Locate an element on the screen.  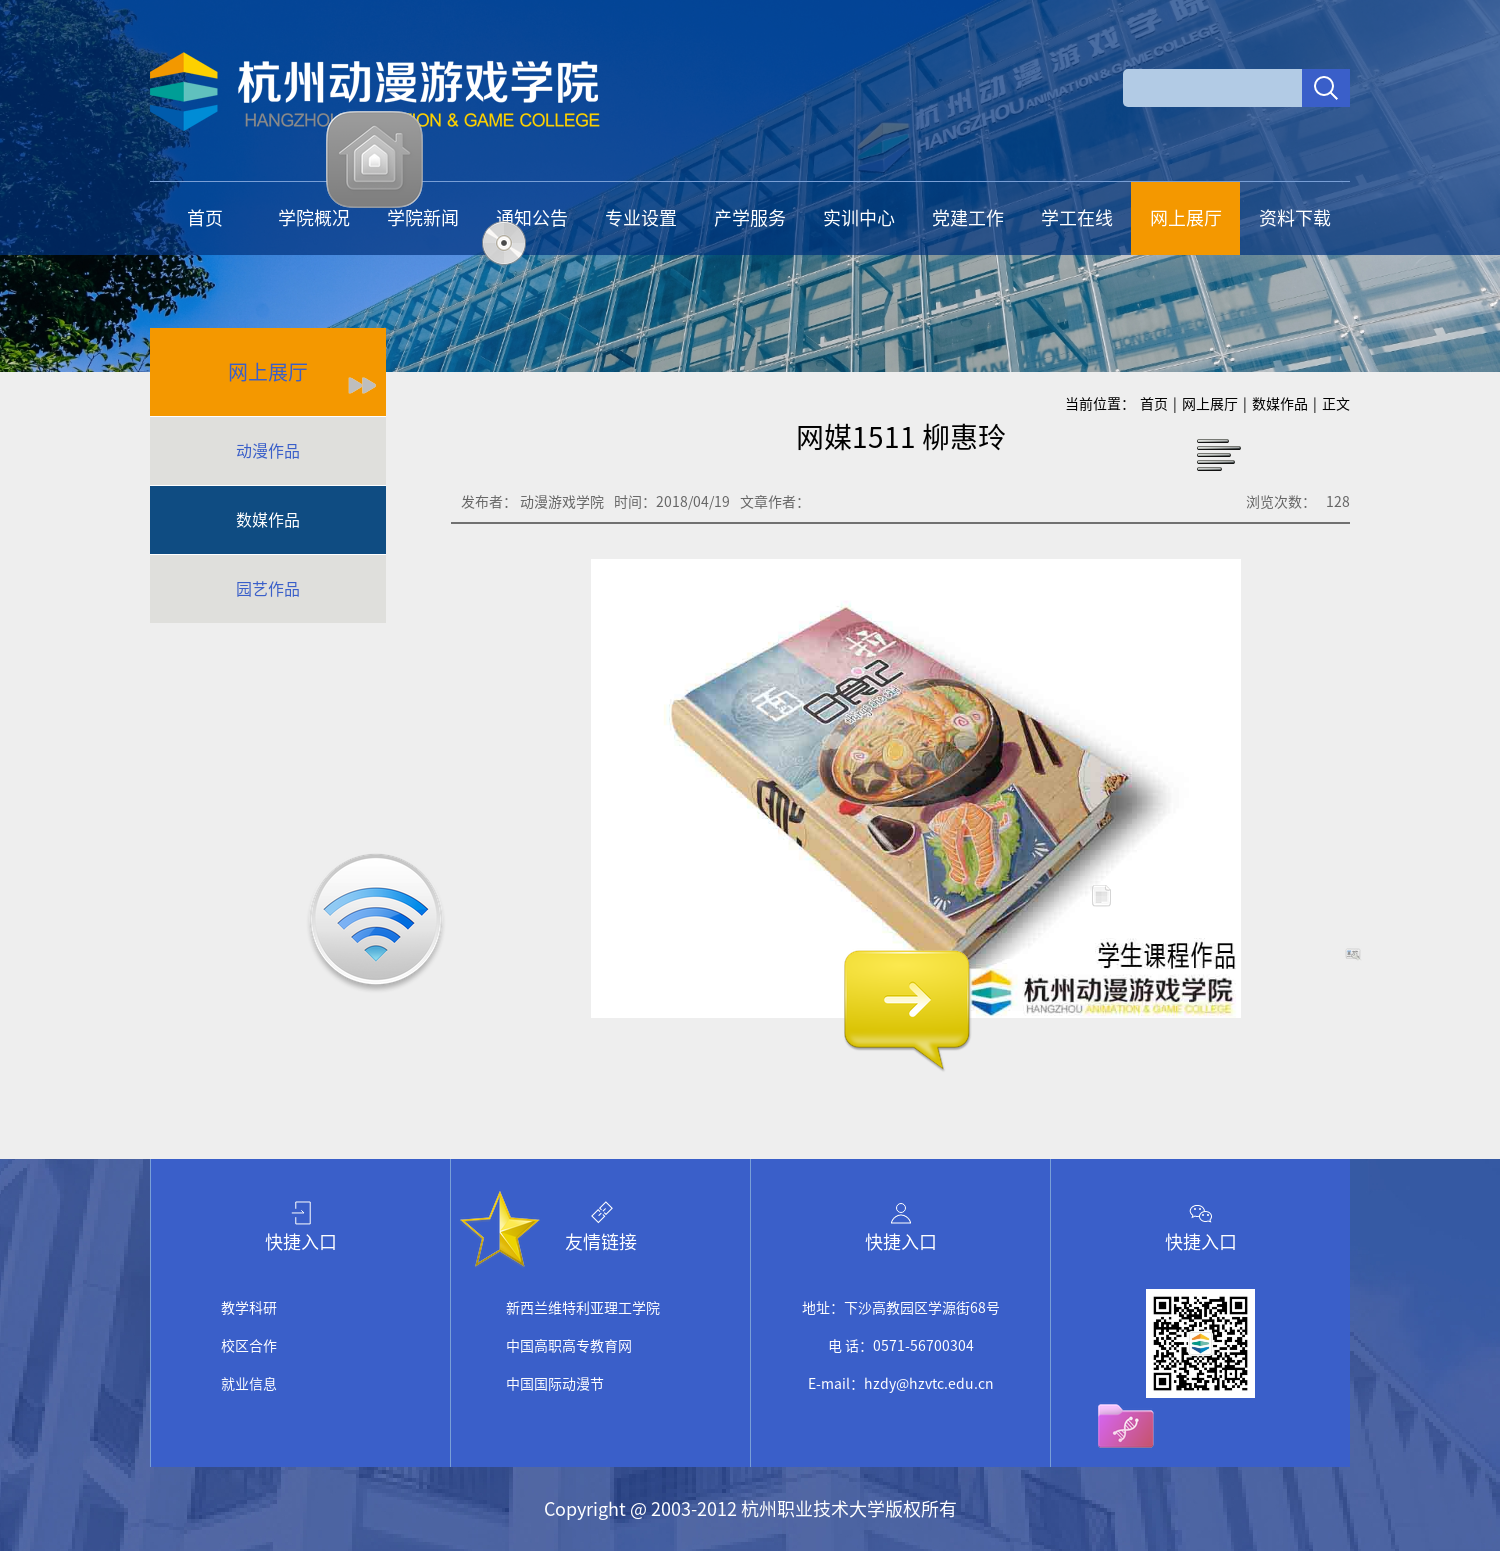
open airport utility to manage wireless network settings is located at coordinates (376, 919).